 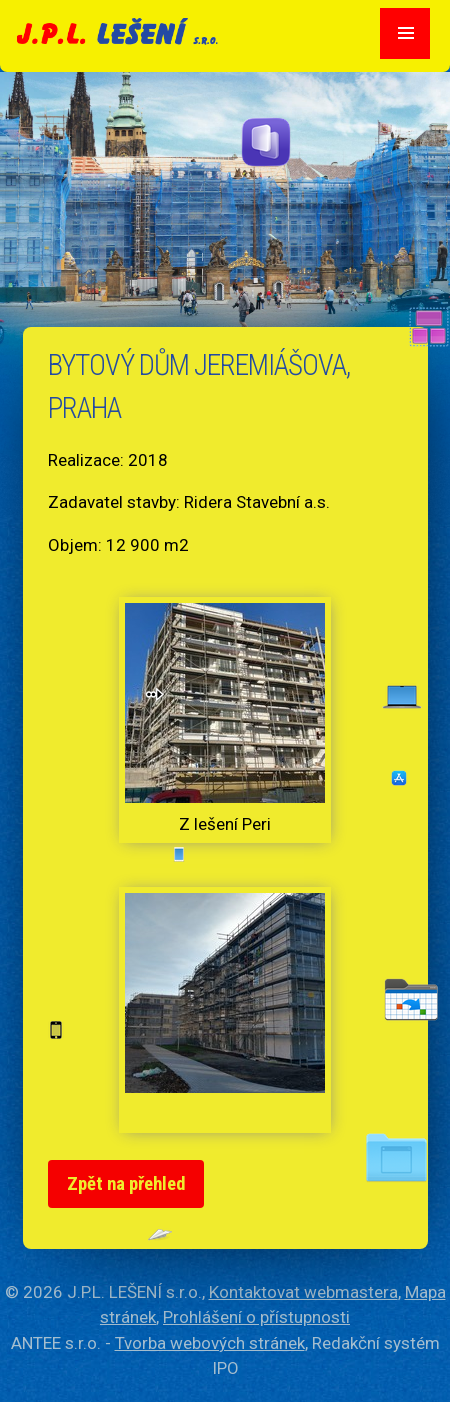 What do you see at coordinates (429, 327) in the screenshot?
I see `select all items in the current view` at bounding box center [429, 327].